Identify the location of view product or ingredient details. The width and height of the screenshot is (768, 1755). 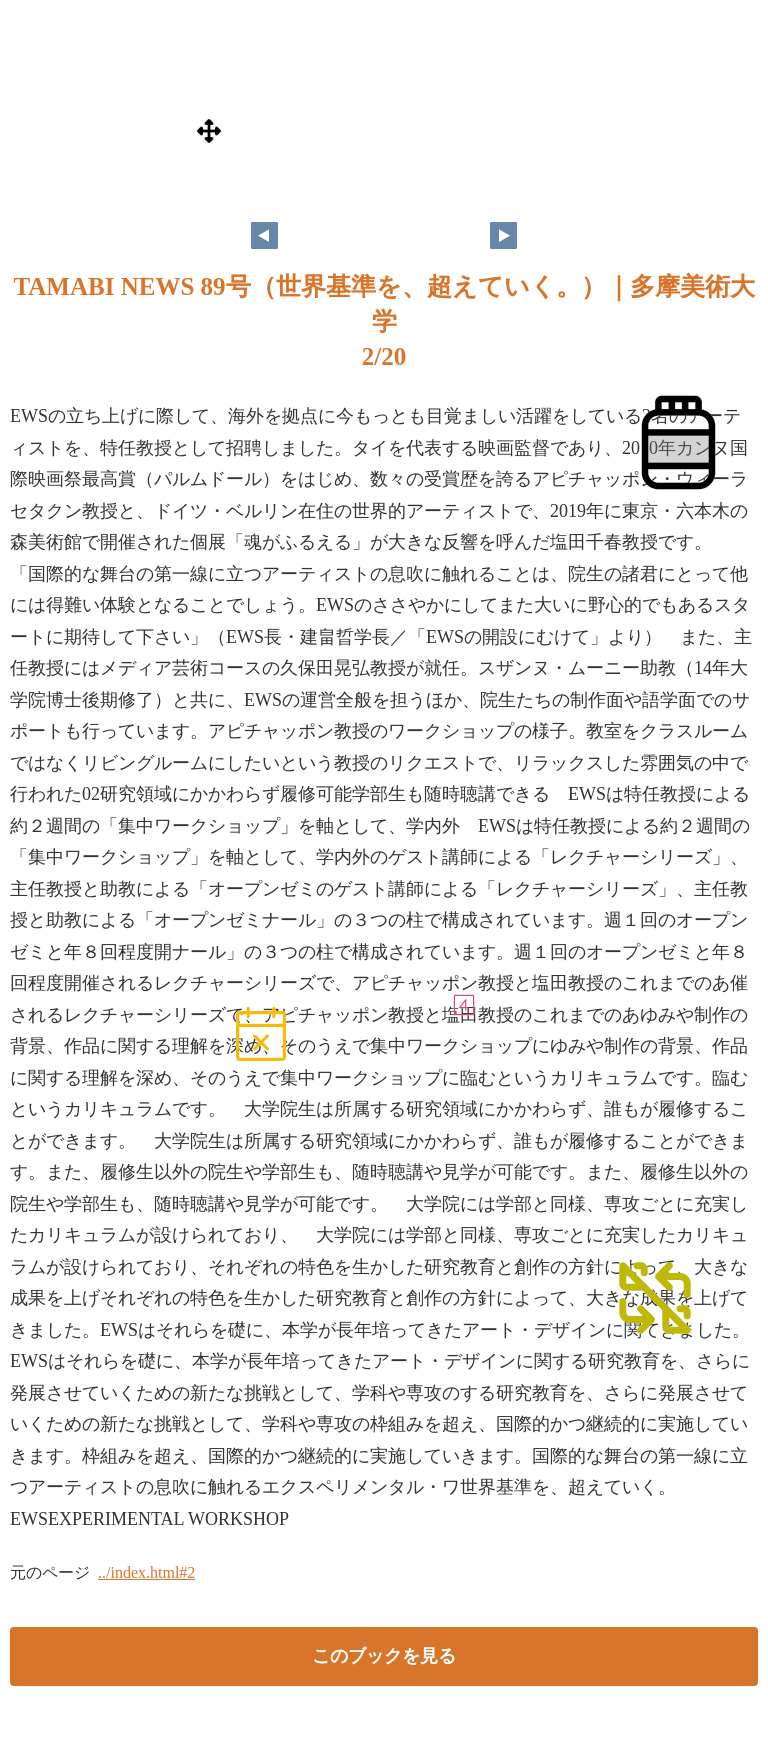
(678, 442).